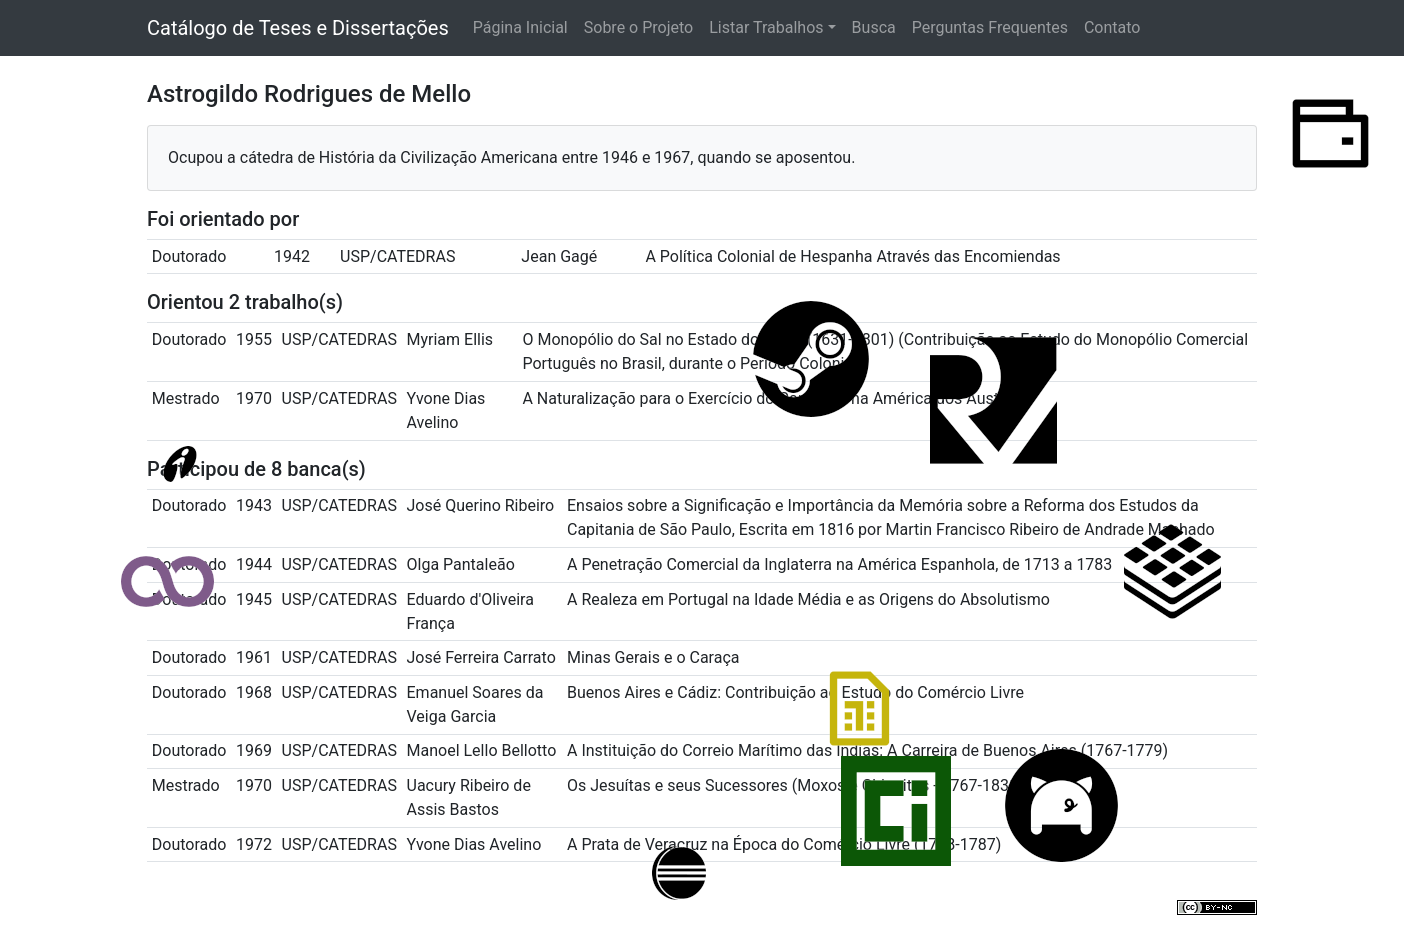  What do you see at coordinates (167, 581) in the screenshot?
I see `Elegoo brand logo` at bounding box center [167, 581].